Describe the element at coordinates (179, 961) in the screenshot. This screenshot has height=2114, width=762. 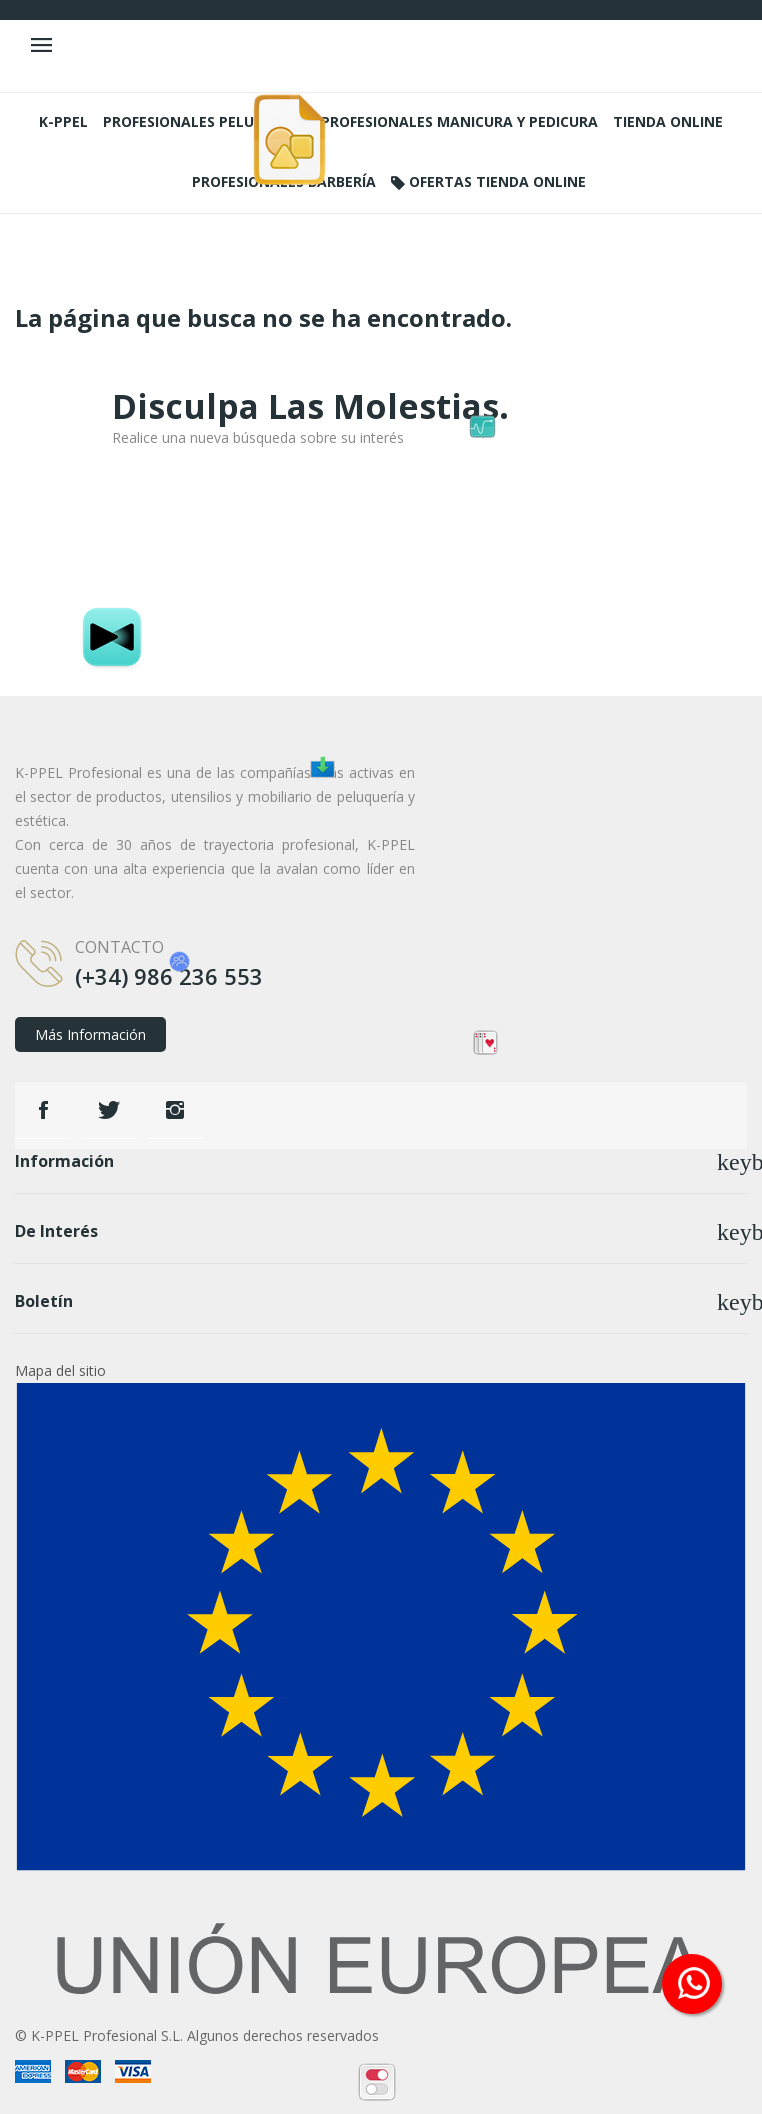
I see `manage user accounts and groups` at that location.